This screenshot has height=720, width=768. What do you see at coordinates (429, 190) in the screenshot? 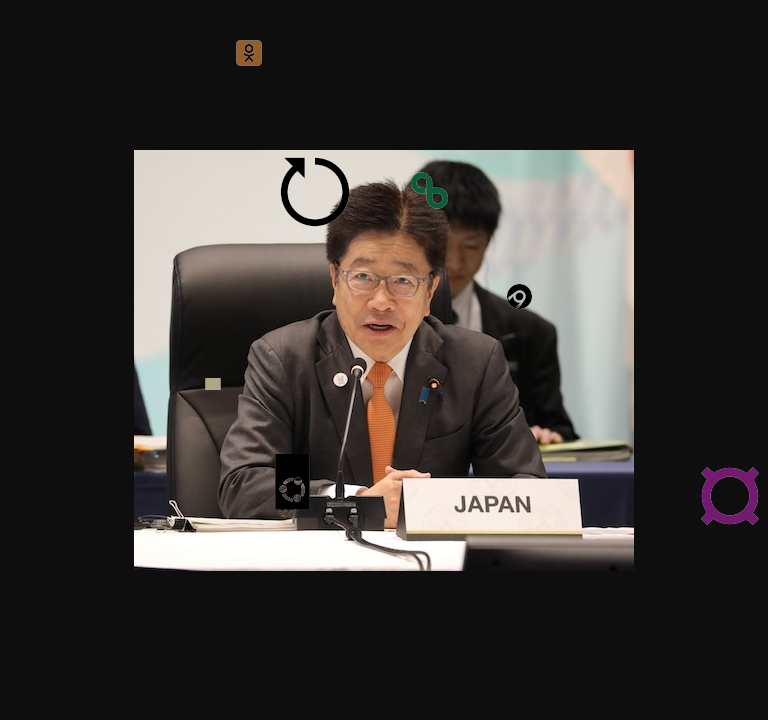
I see `cloudbees company logo` at bounding box center [429, 190].